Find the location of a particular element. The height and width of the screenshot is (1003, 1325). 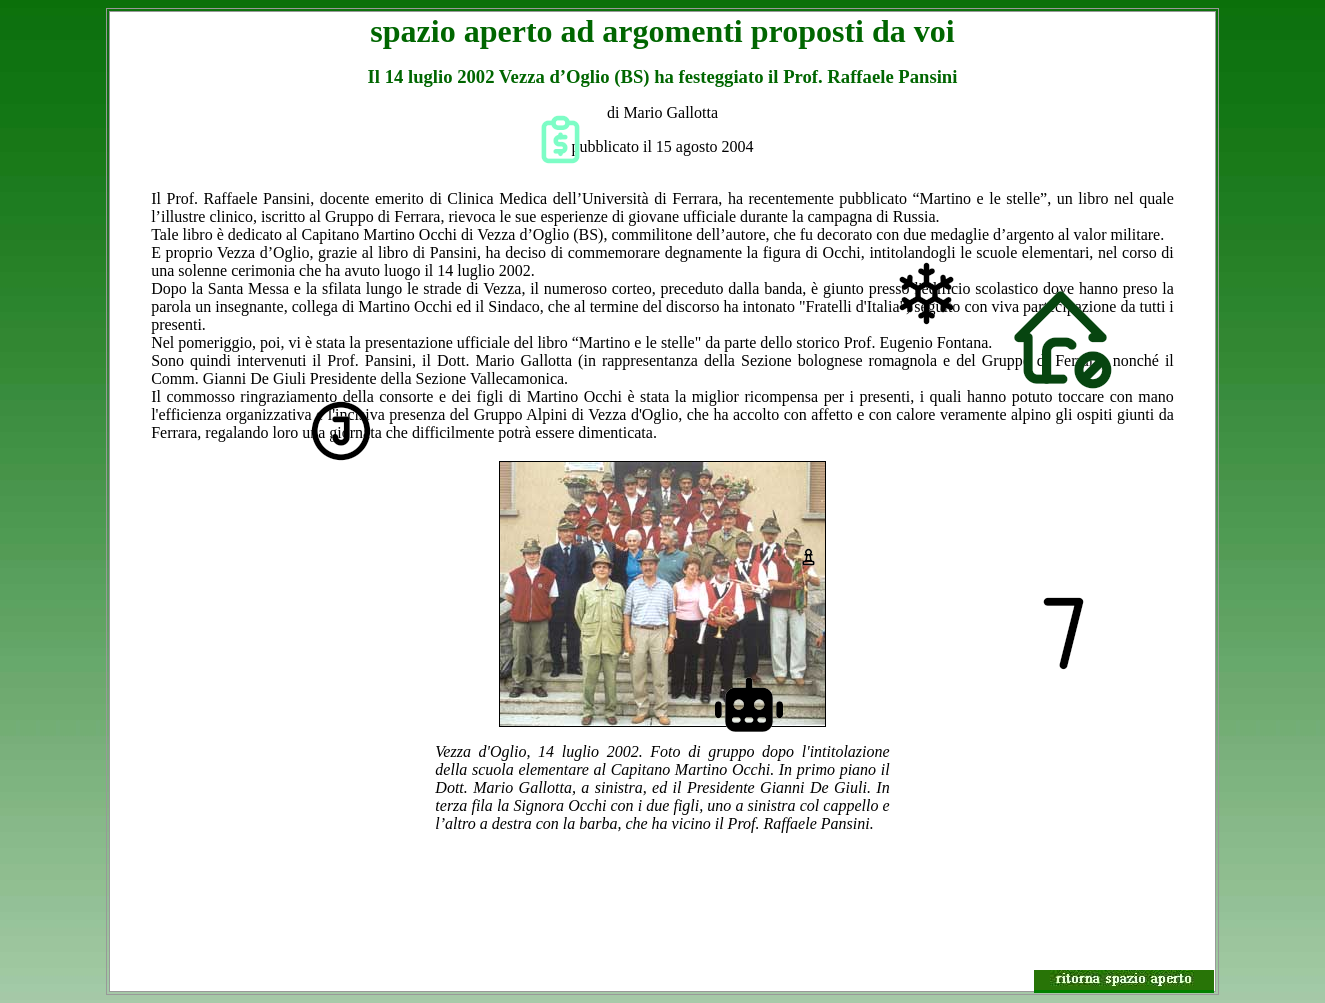

access AI assistant or chatbot features is located at coordinates (749, 708).